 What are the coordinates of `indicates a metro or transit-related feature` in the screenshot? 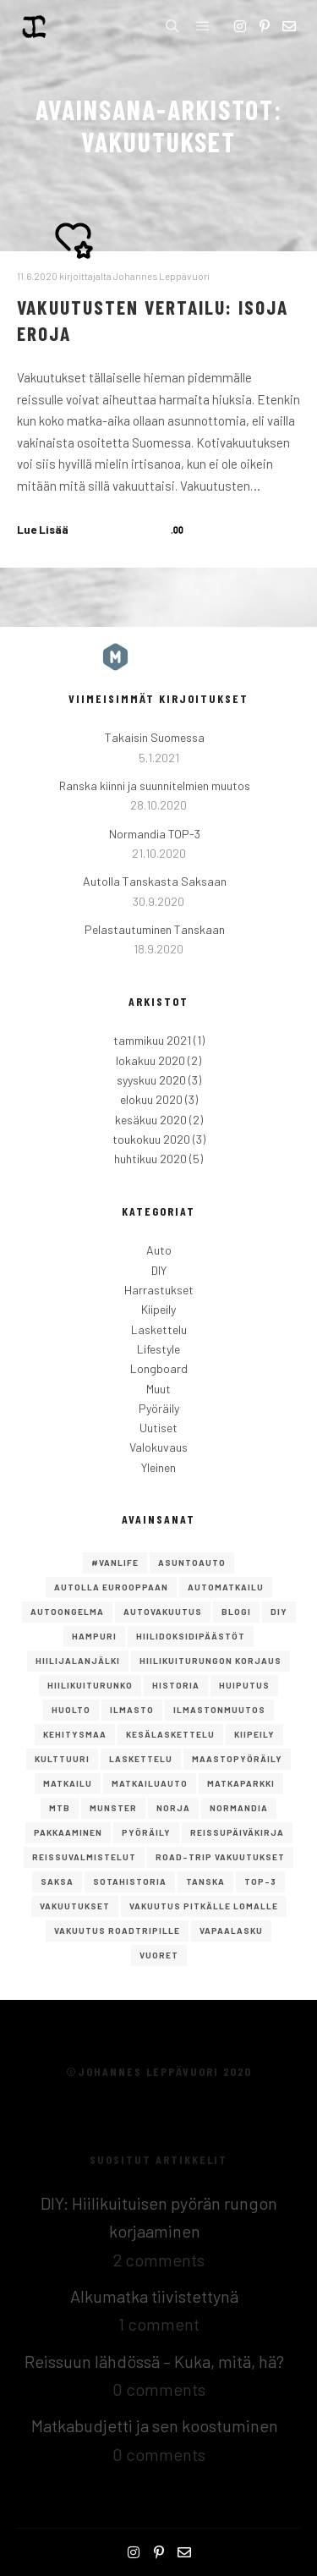 It's located at (115, 656).